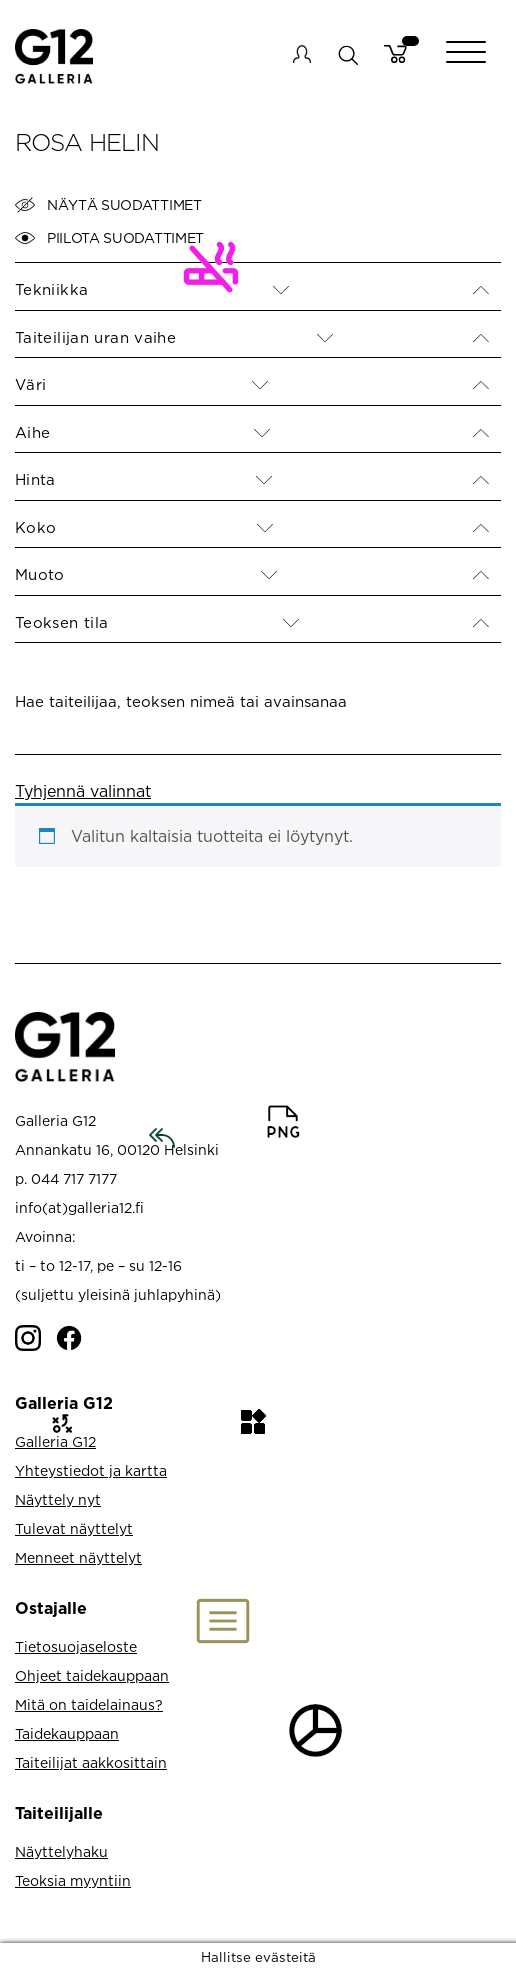  I want to click on a PNG image file, so click(283, 1123).